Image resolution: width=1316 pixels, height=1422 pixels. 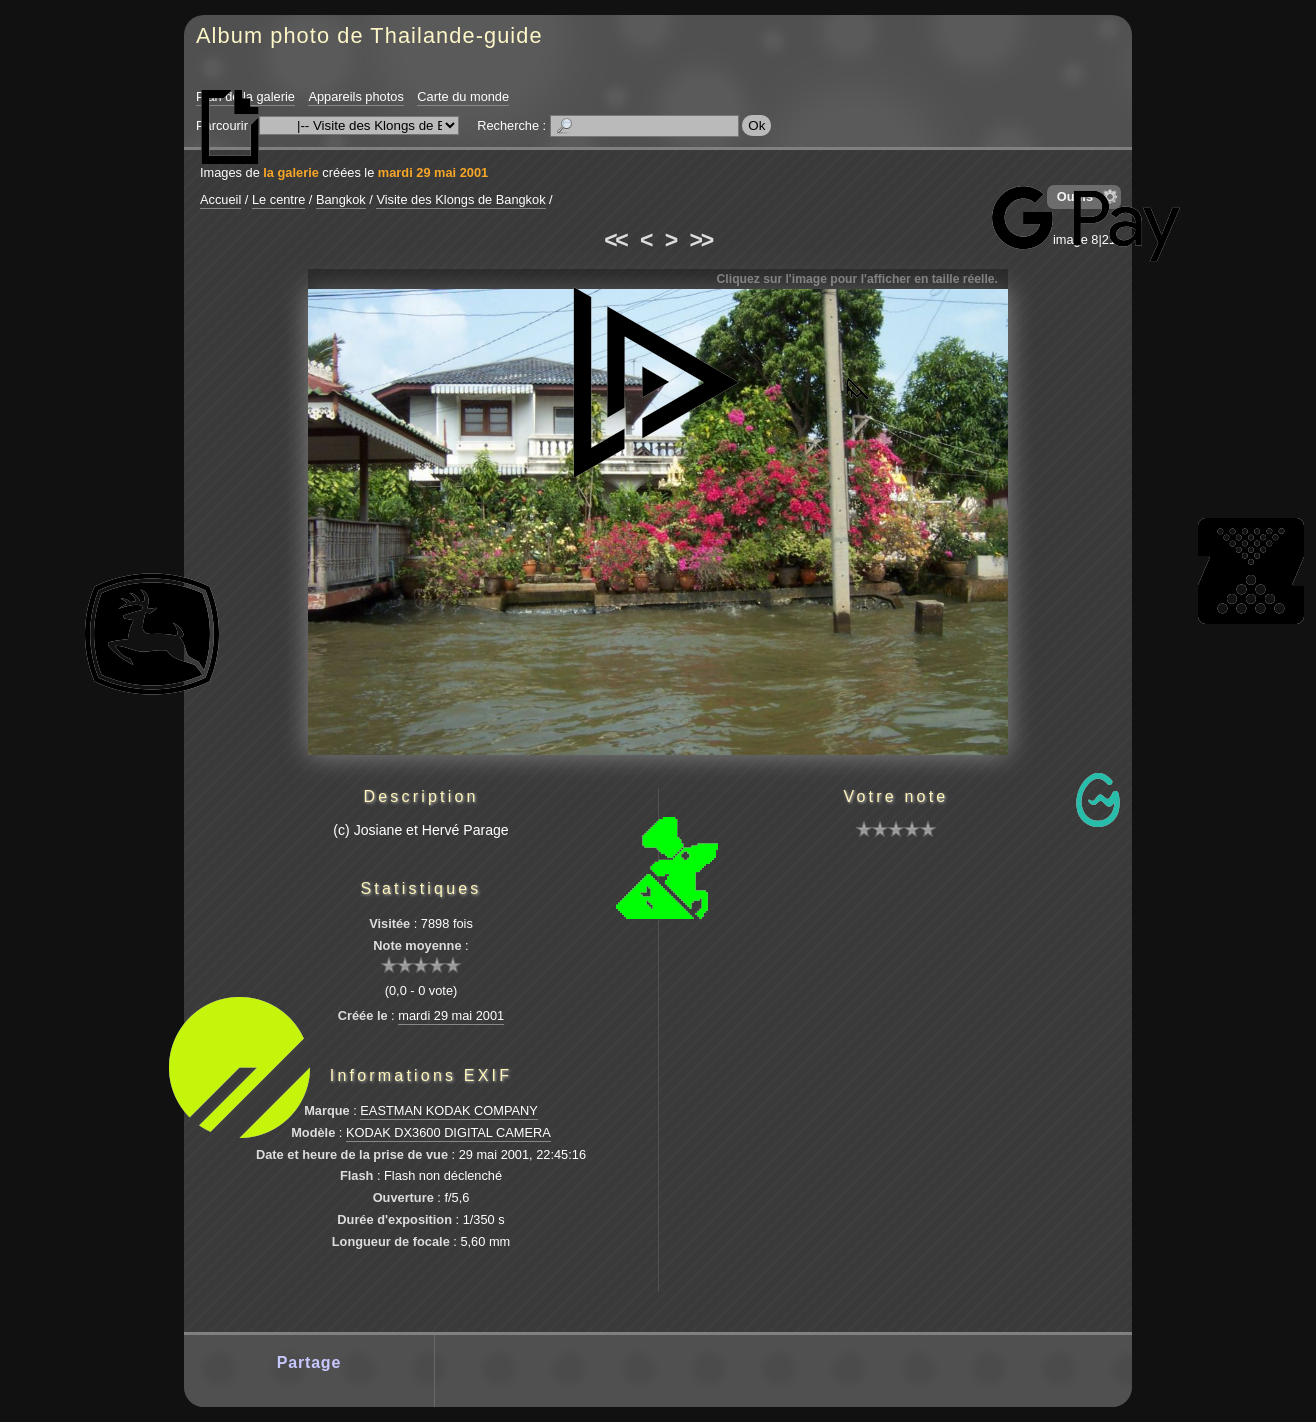 What do you see at coordinates (1086, 224) in the screenshot?
I see `pay with google pay` at bounding box center [1086, 224].